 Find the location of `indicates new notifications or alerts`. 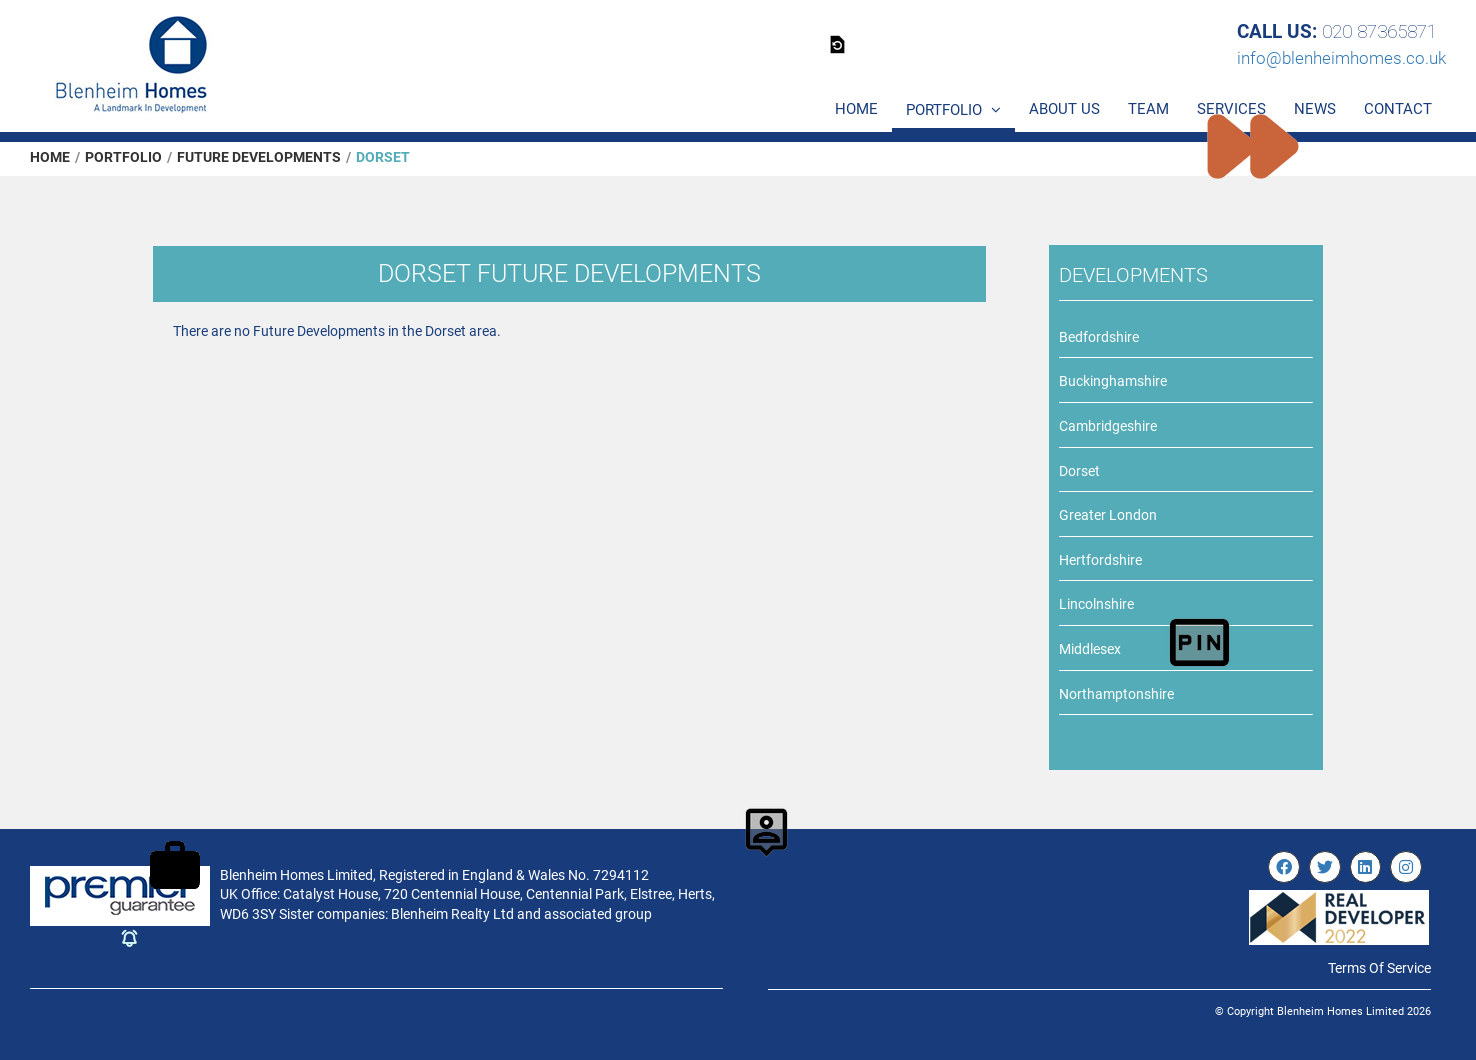

indicates new notifications or alerts is located at coordinates (129, 938).